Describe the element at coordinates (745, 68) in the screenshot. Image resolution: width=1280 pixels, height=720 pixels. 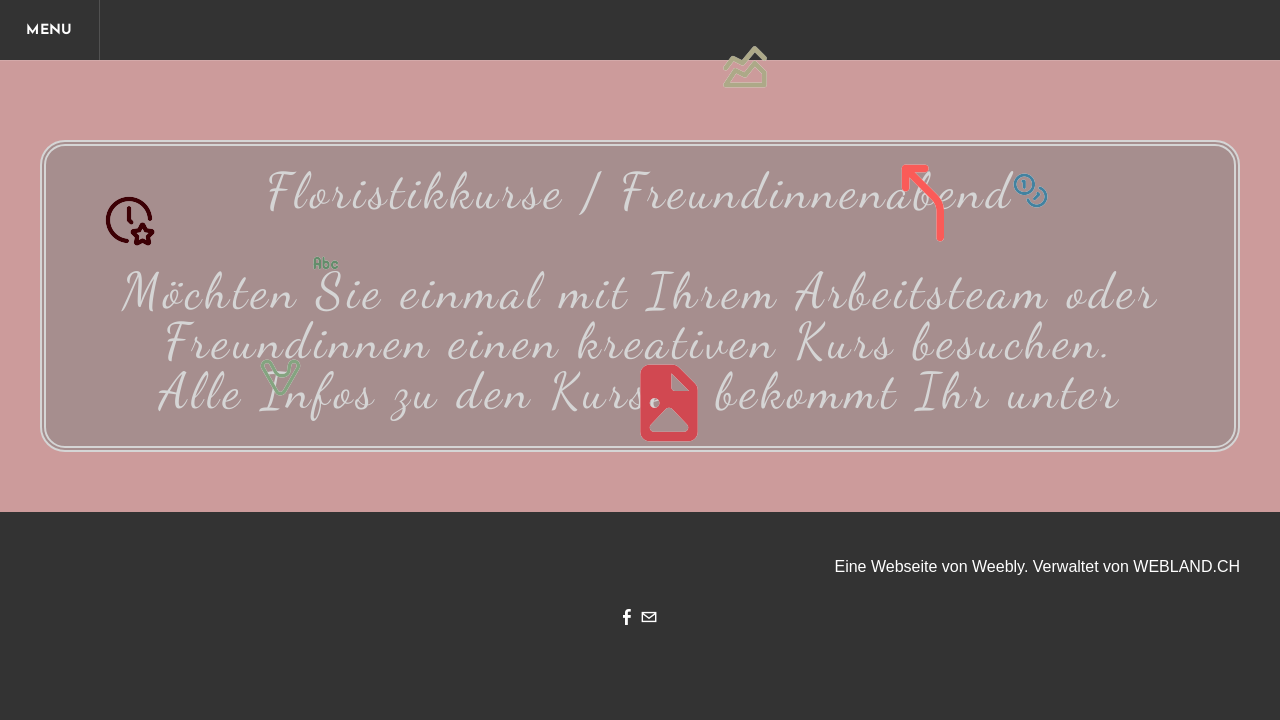
I see `view area chart with trend line overlay` at that location.